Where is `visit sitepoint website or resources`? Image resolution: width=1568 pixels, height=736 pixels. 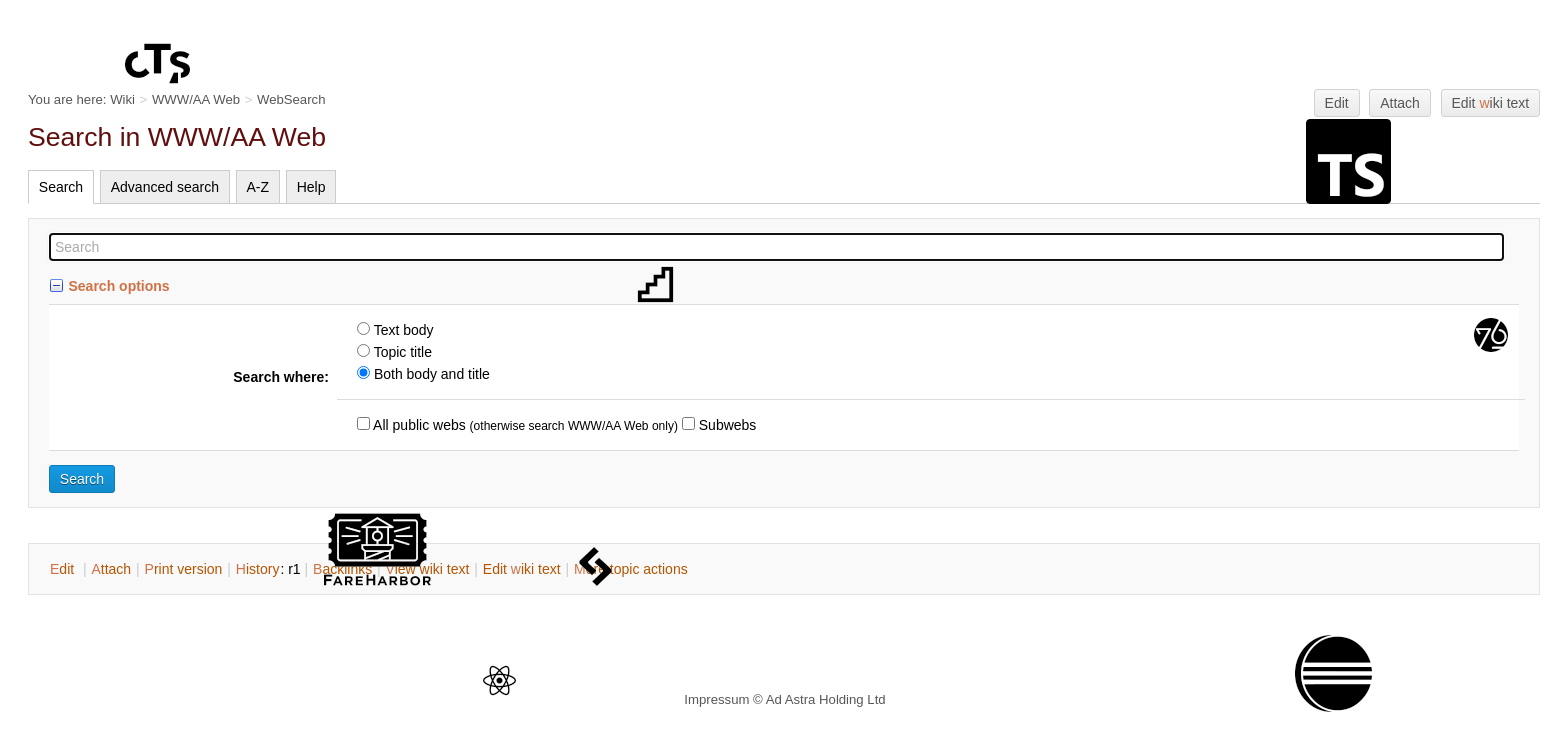
visit sitepoint website or resources is located at coordinates (595, 566).